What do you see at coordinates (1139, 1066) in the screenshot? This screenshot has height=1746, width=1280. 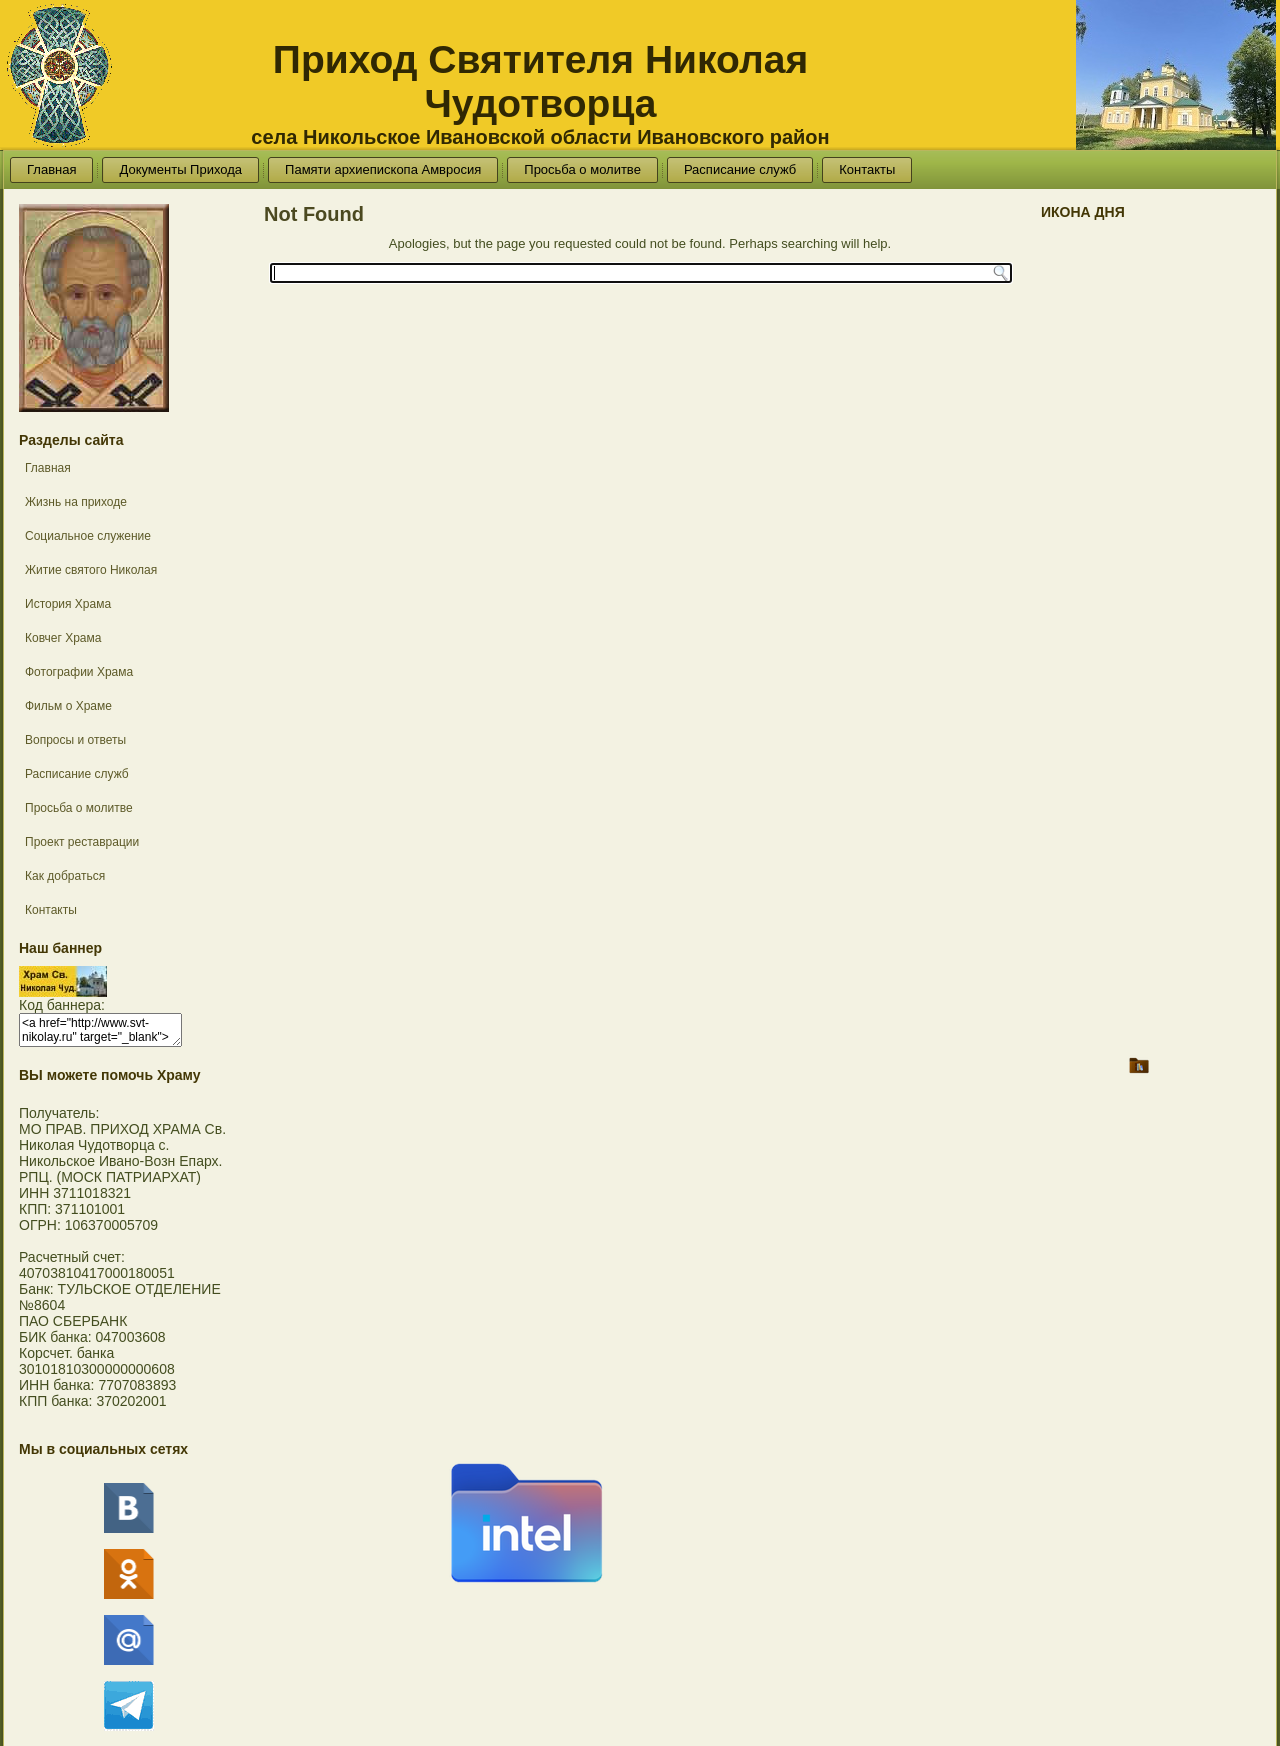 I see `open calibre e-book library folder` at bounding box center [1139, 1066].